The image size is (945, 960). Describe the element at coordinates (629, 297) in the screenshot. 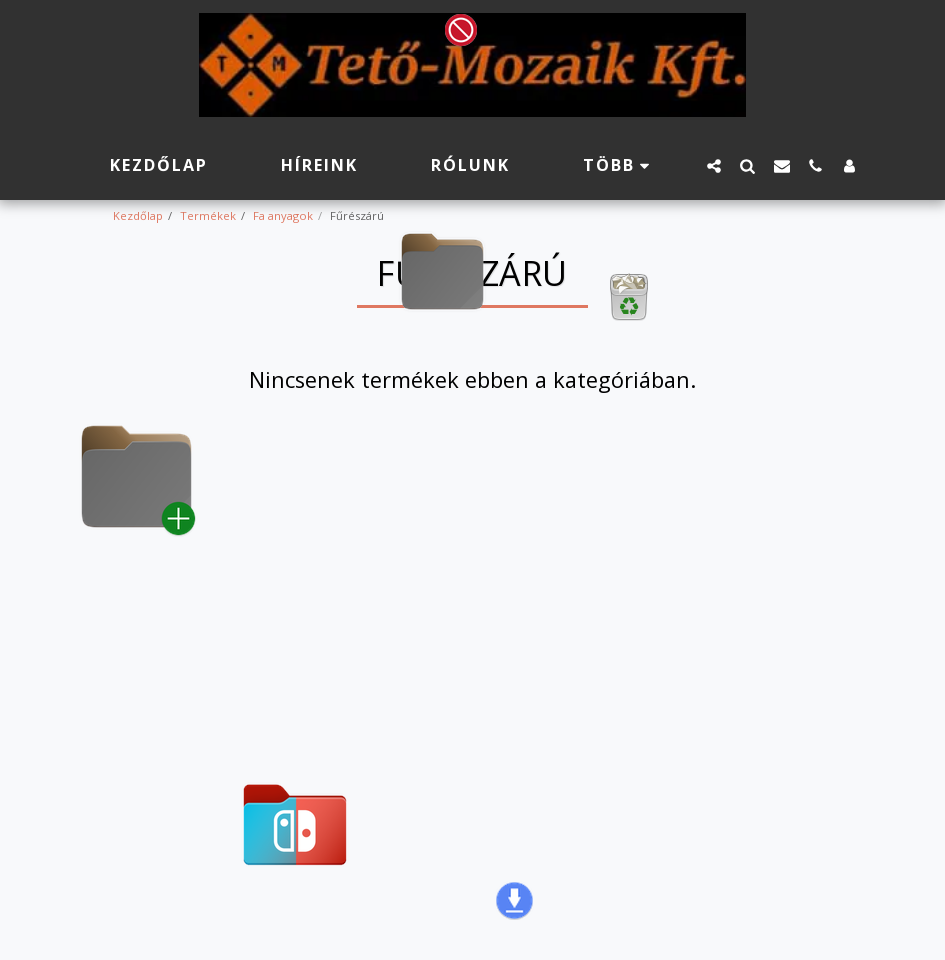

I see `indicates trash bin contains deleted items` at that location.